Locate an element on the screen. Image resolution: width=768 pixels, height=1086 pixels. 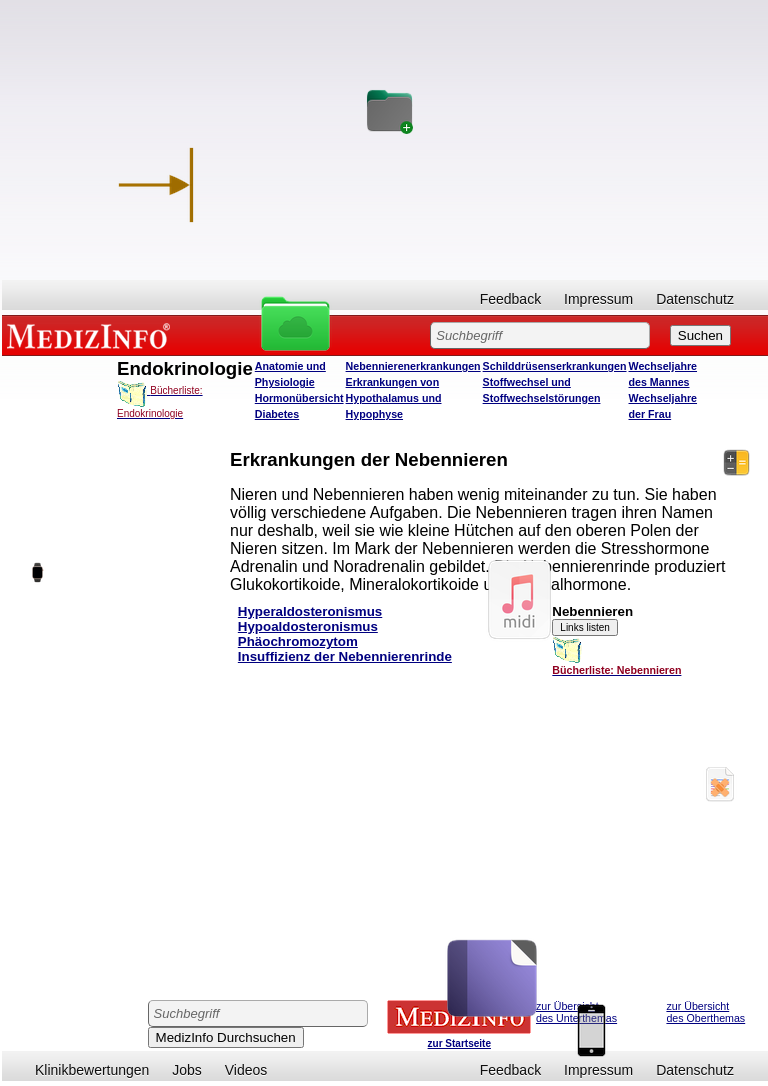
apple watch se device icon is located at coordinates (37, 572).